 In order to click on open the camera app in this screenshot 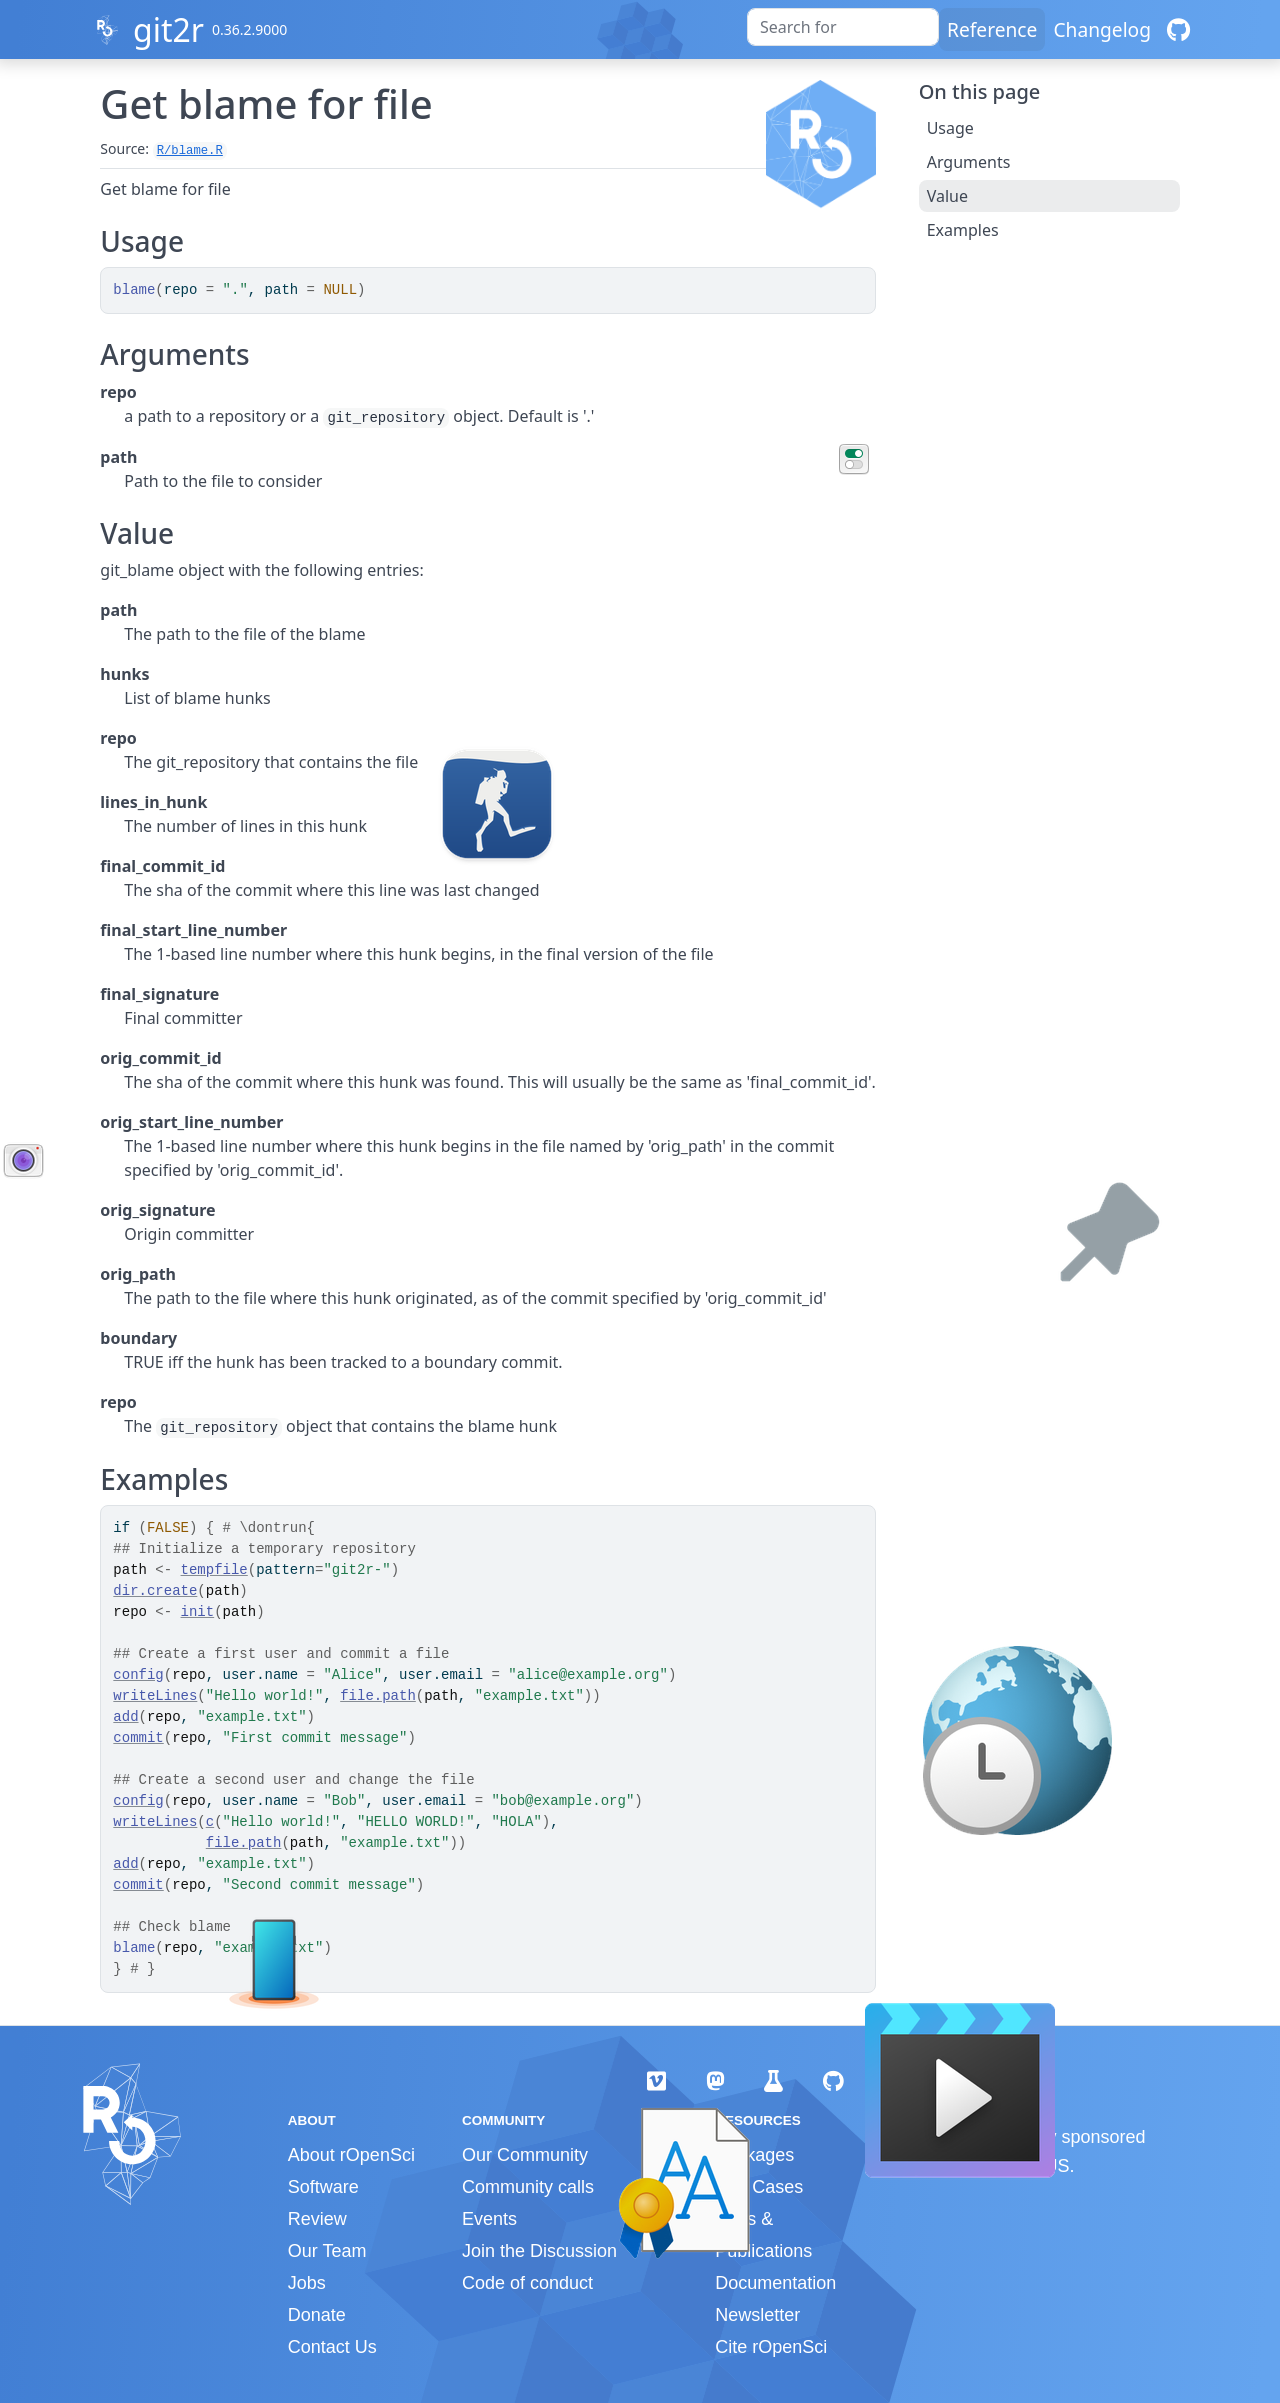, I will do `click(23, 1160)`.